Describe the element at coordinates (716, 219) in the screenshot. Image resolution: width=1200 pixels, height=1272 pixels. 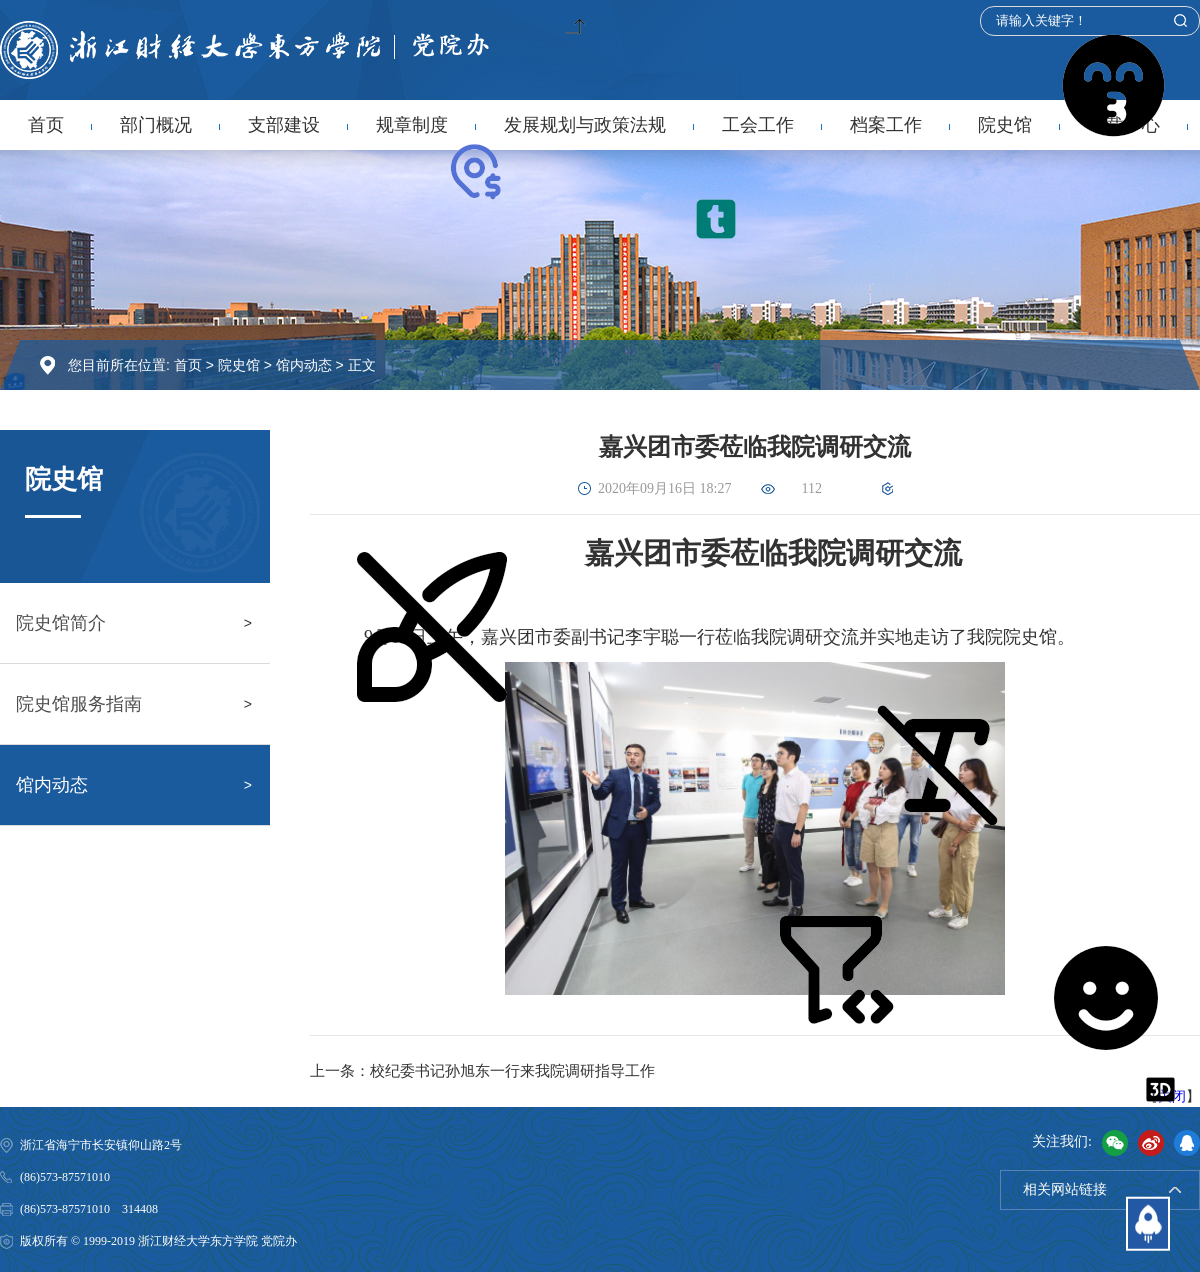
I see `open tumblr app` at that location.